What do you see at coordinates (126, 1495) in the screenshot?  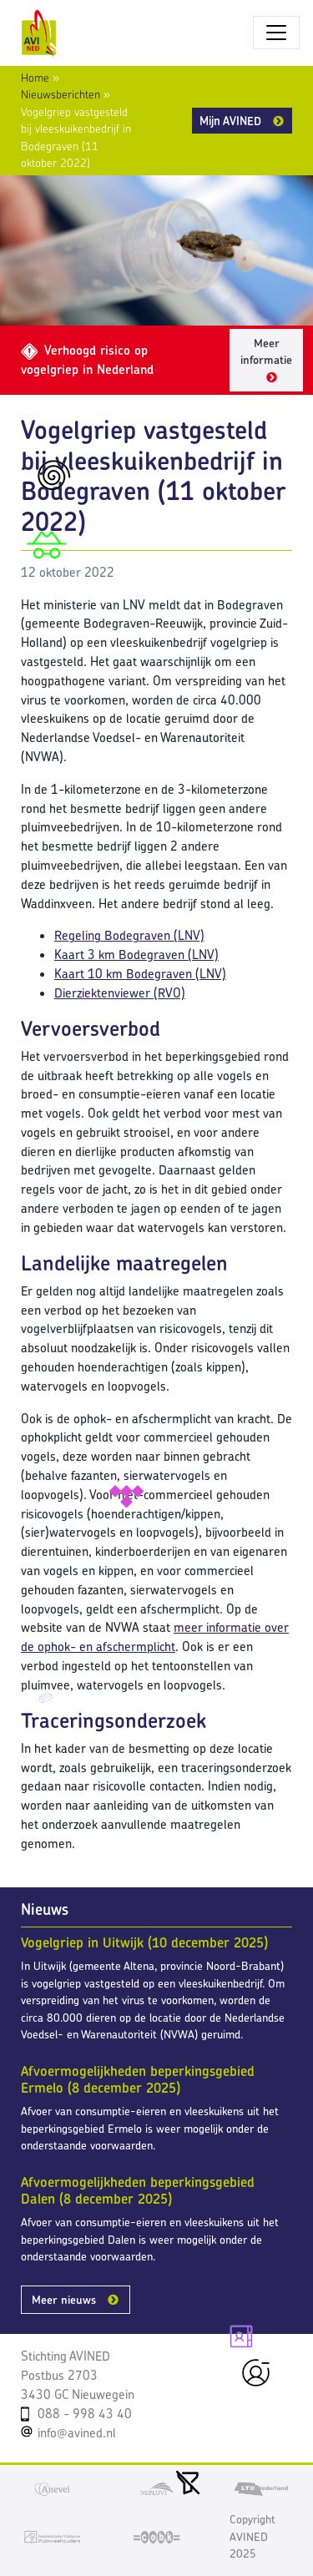 I see `open TIDAL music streaming app` at bounding box center [126, 1495].